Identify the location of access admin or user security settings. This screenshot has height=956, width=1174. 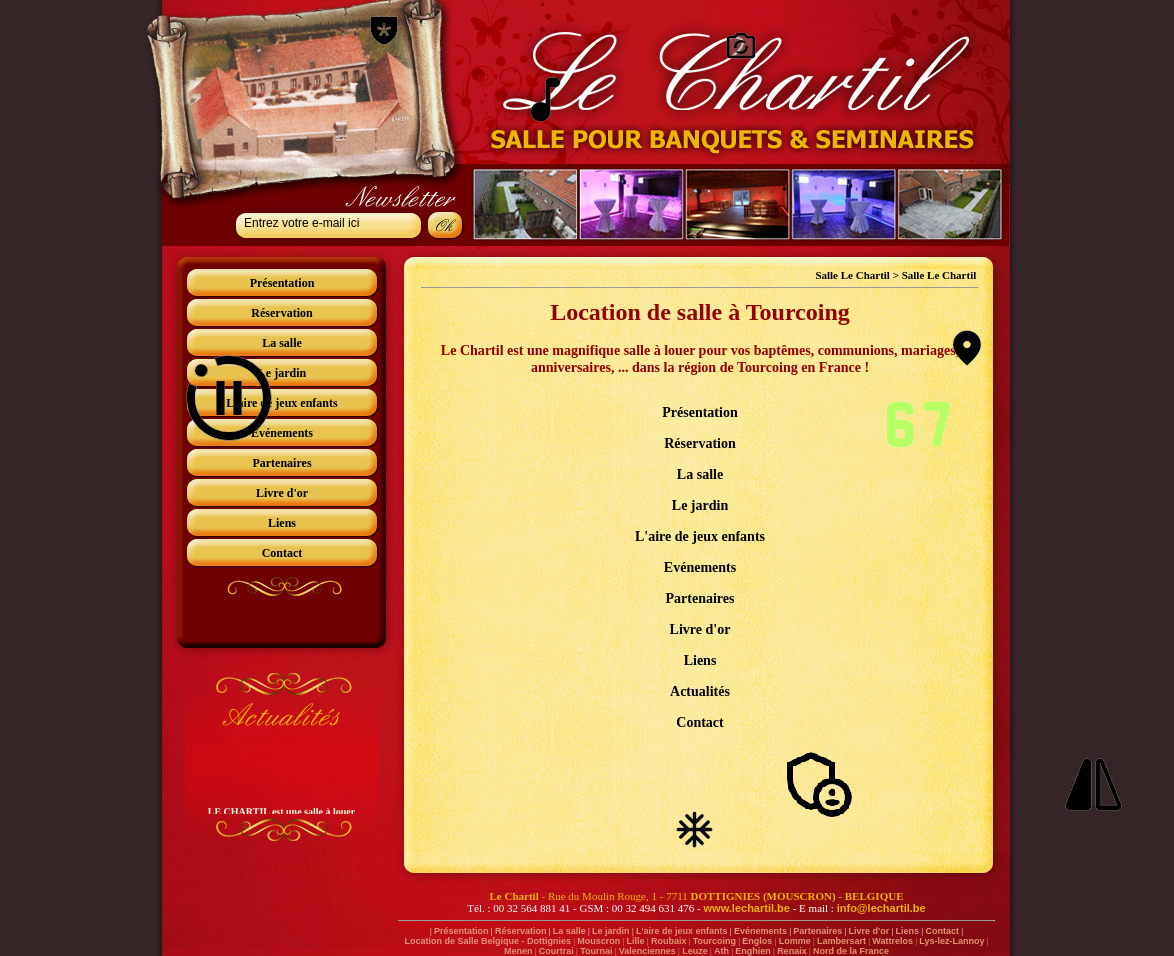
(816, 781).